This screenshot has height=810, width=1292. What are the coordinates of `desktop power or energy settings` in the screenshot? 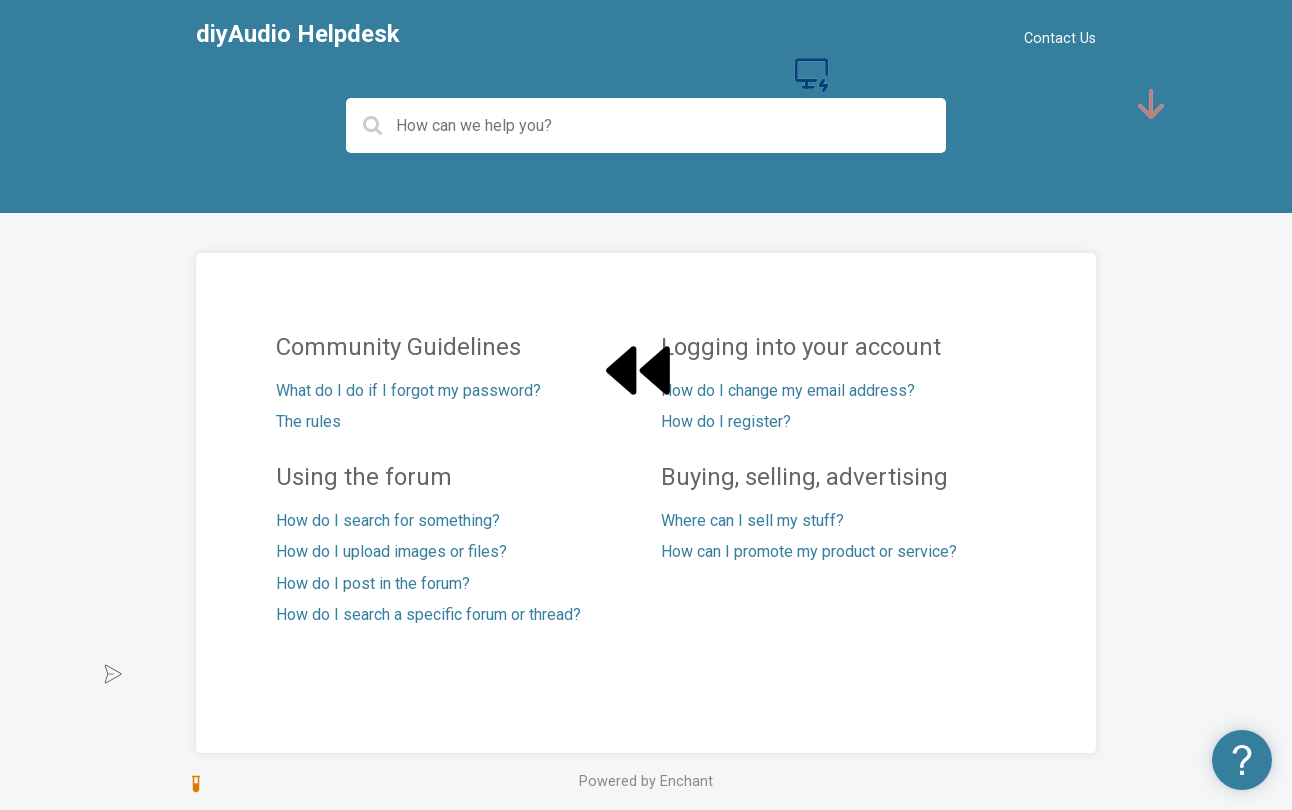 It's located at (811, 73).